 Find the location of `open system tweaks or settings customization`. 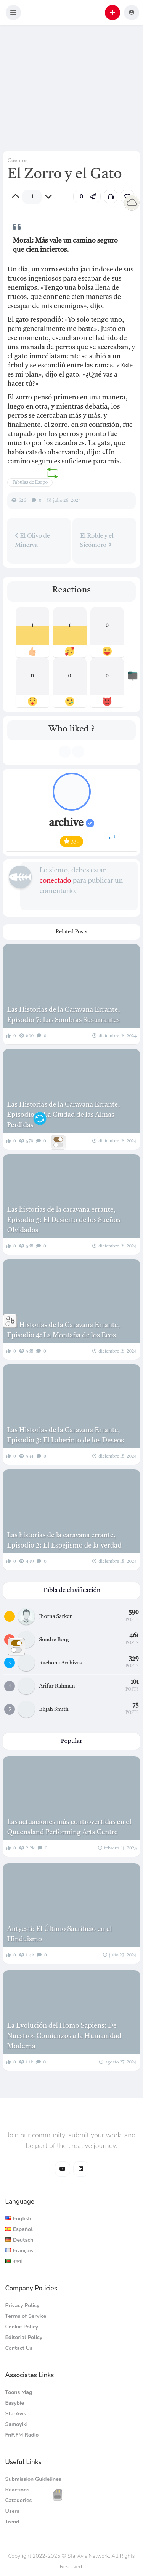

open system tweaks or settings customization is located at coordinates (16, 1647).